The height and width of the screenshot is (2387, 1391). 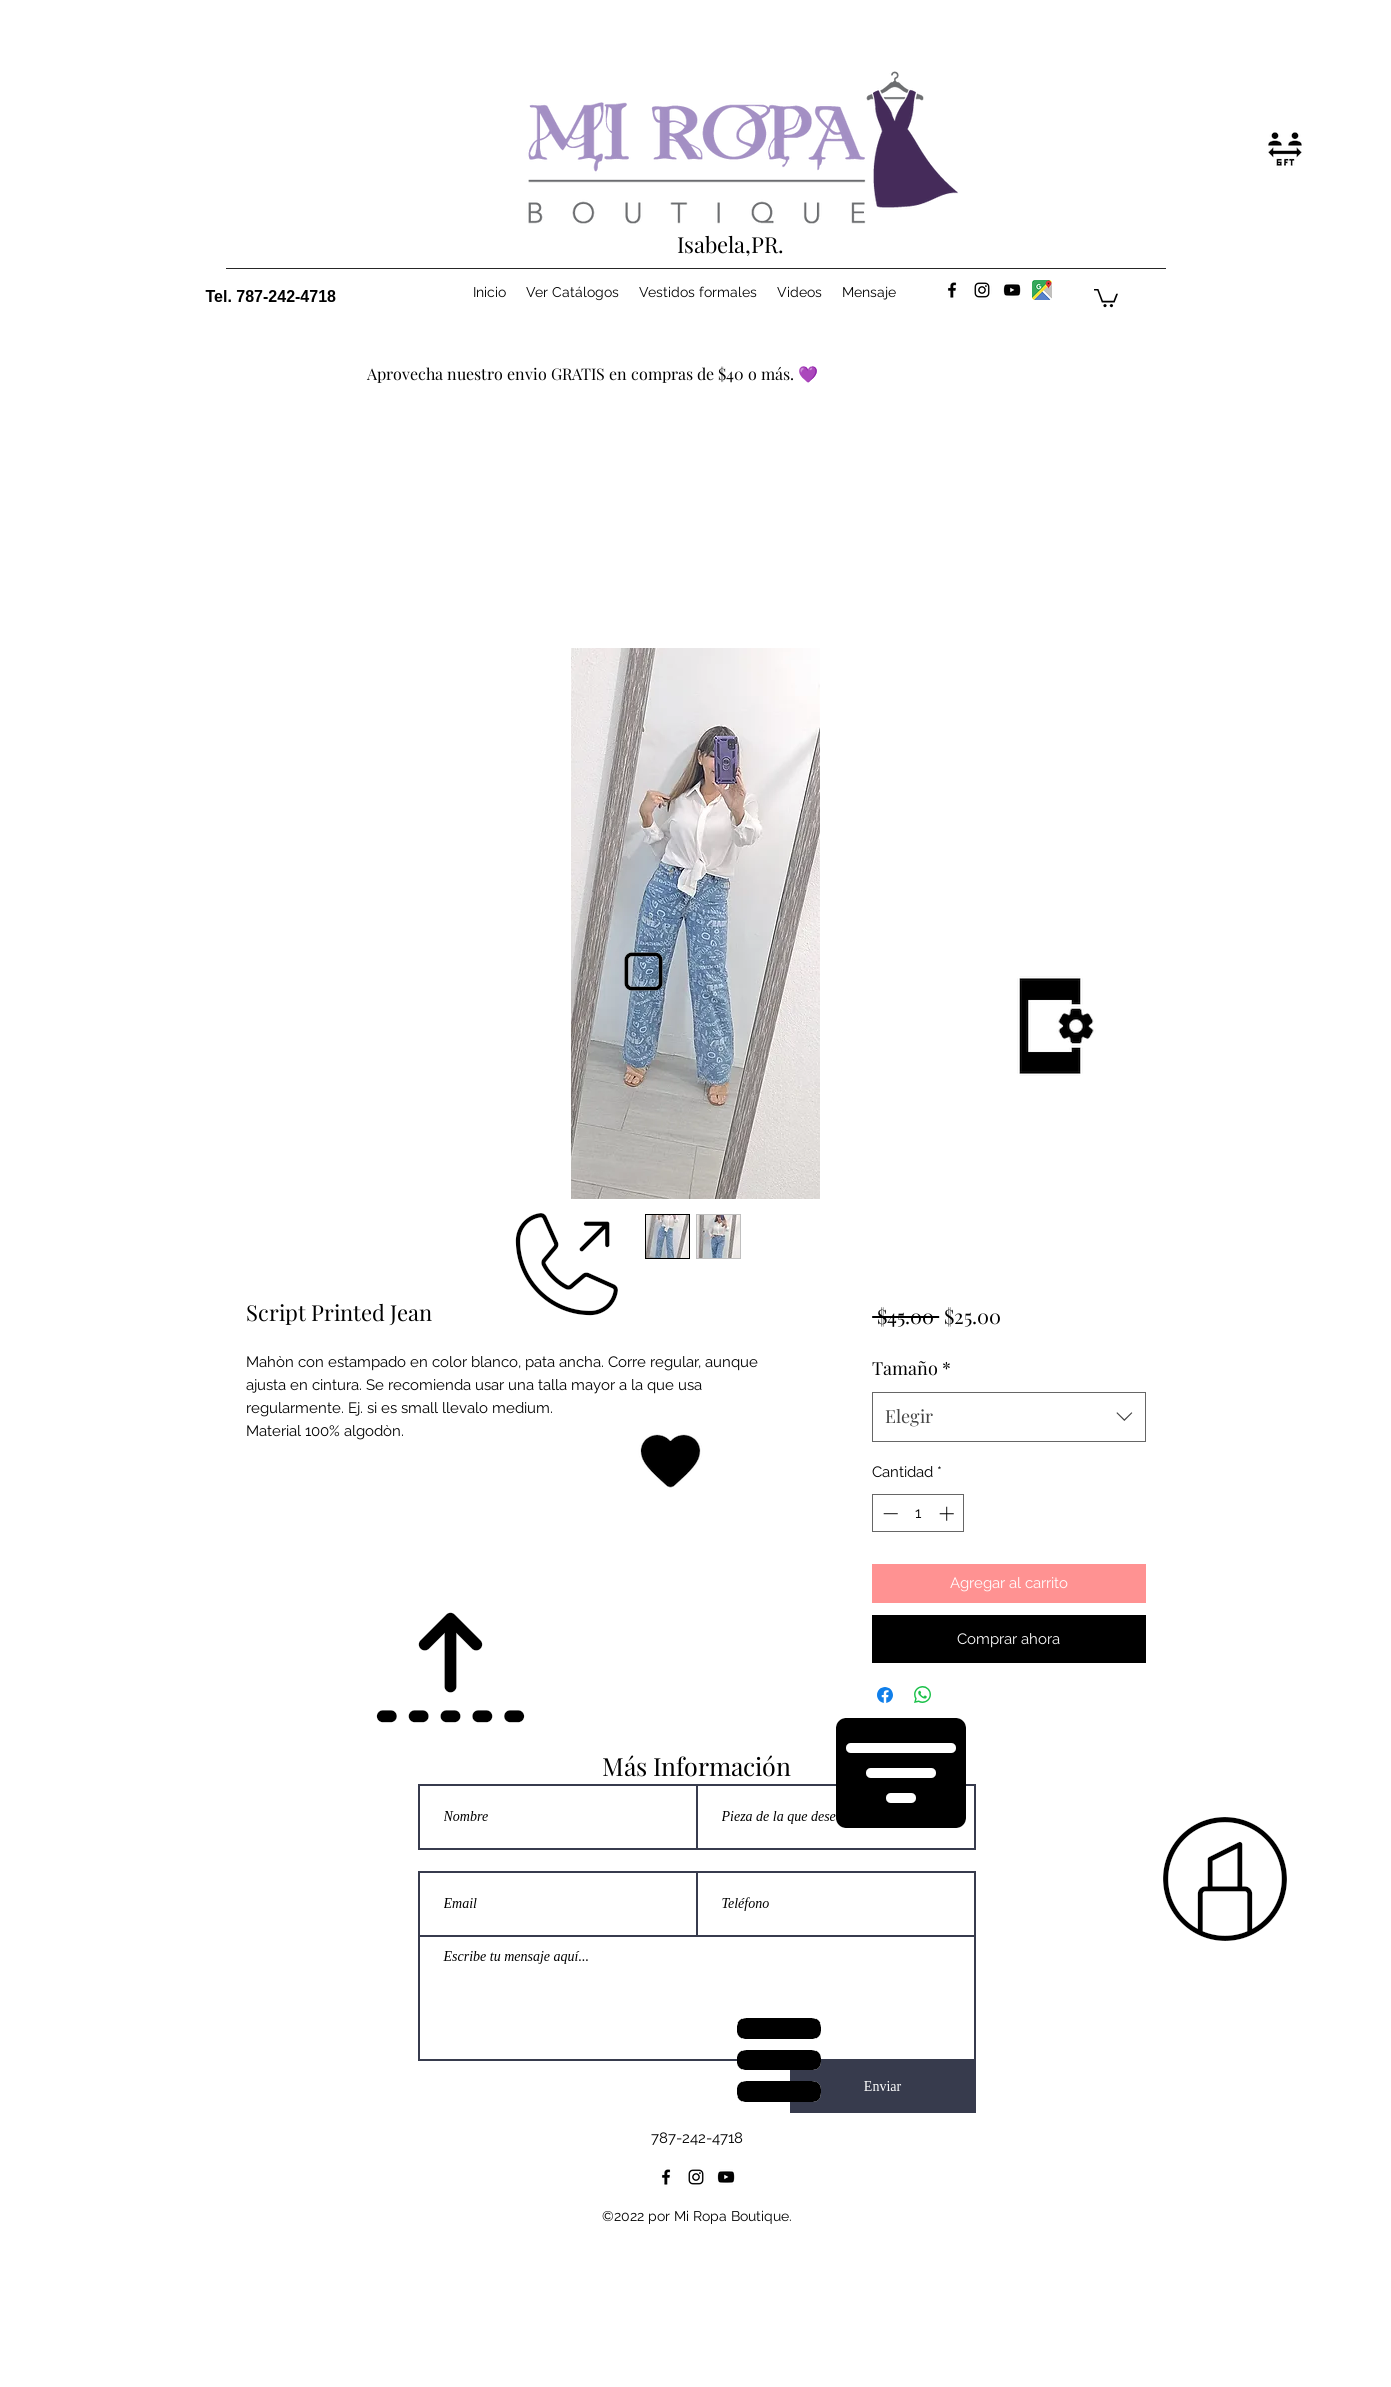 I want to click on indicates social distancing requirement of 6 feet, so click(x=1285, y=149).